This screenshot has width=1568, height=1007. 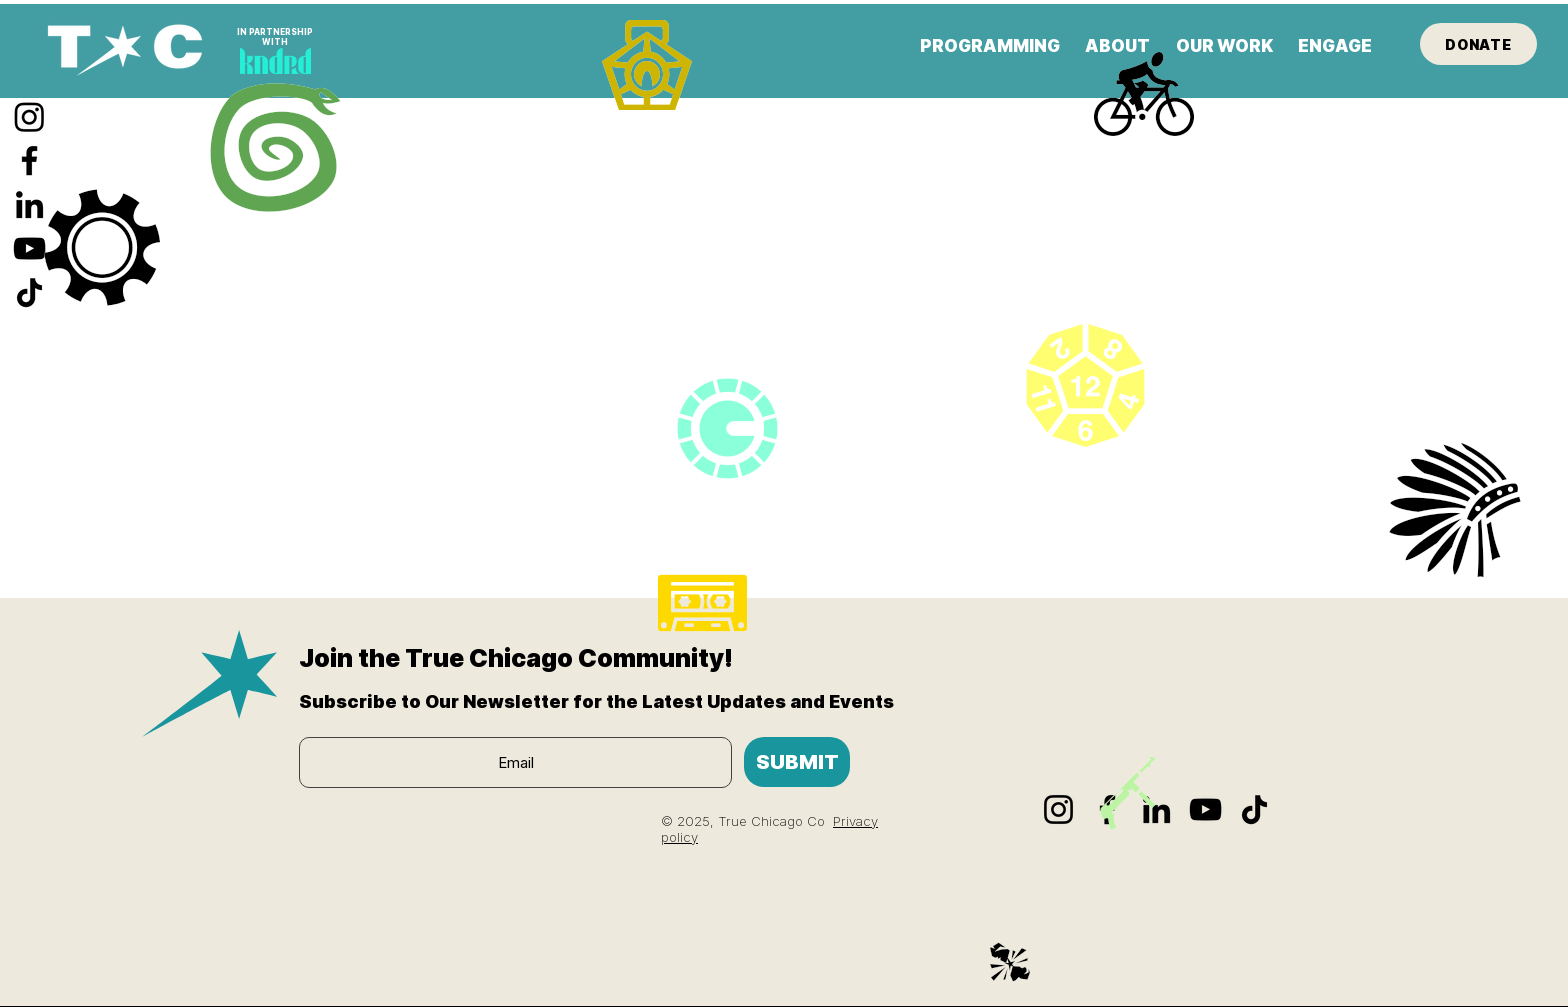 I want to click on loading or processing indicator, so click(x=727, y=428).